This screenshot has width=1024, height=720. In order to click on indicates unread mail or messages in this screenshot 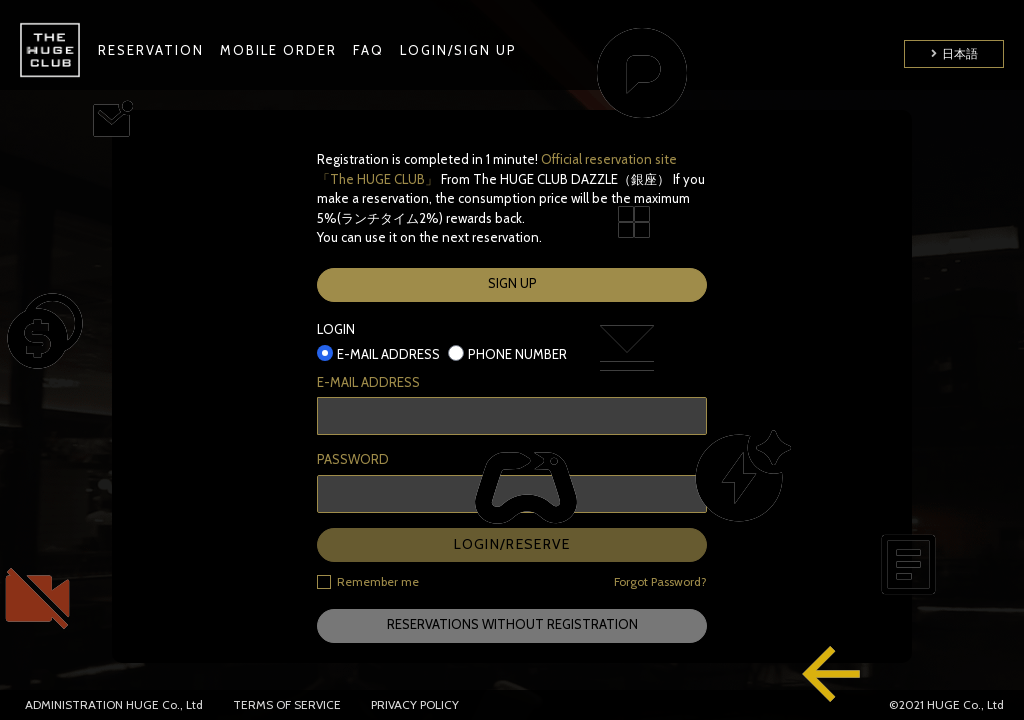, I will do `click(111, 120)`.